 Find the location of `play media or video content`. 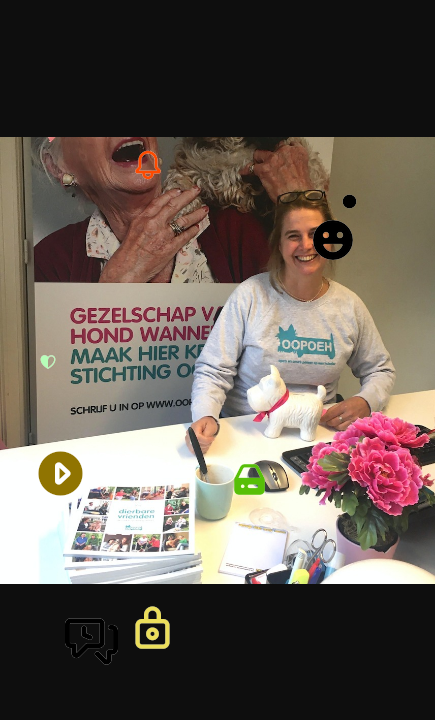

play media or video content is located at coordinates (60, 473).